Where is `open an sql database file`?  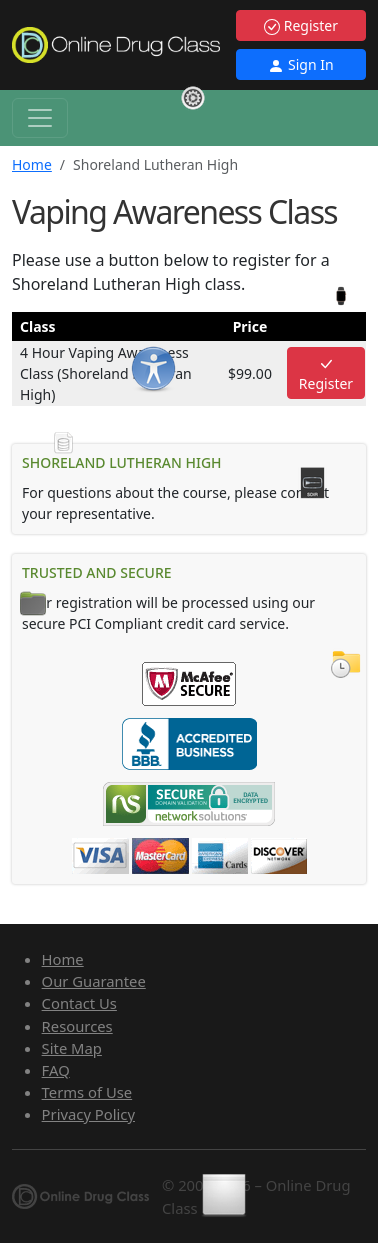 open an sql database file is located at coordinates (63, 442).